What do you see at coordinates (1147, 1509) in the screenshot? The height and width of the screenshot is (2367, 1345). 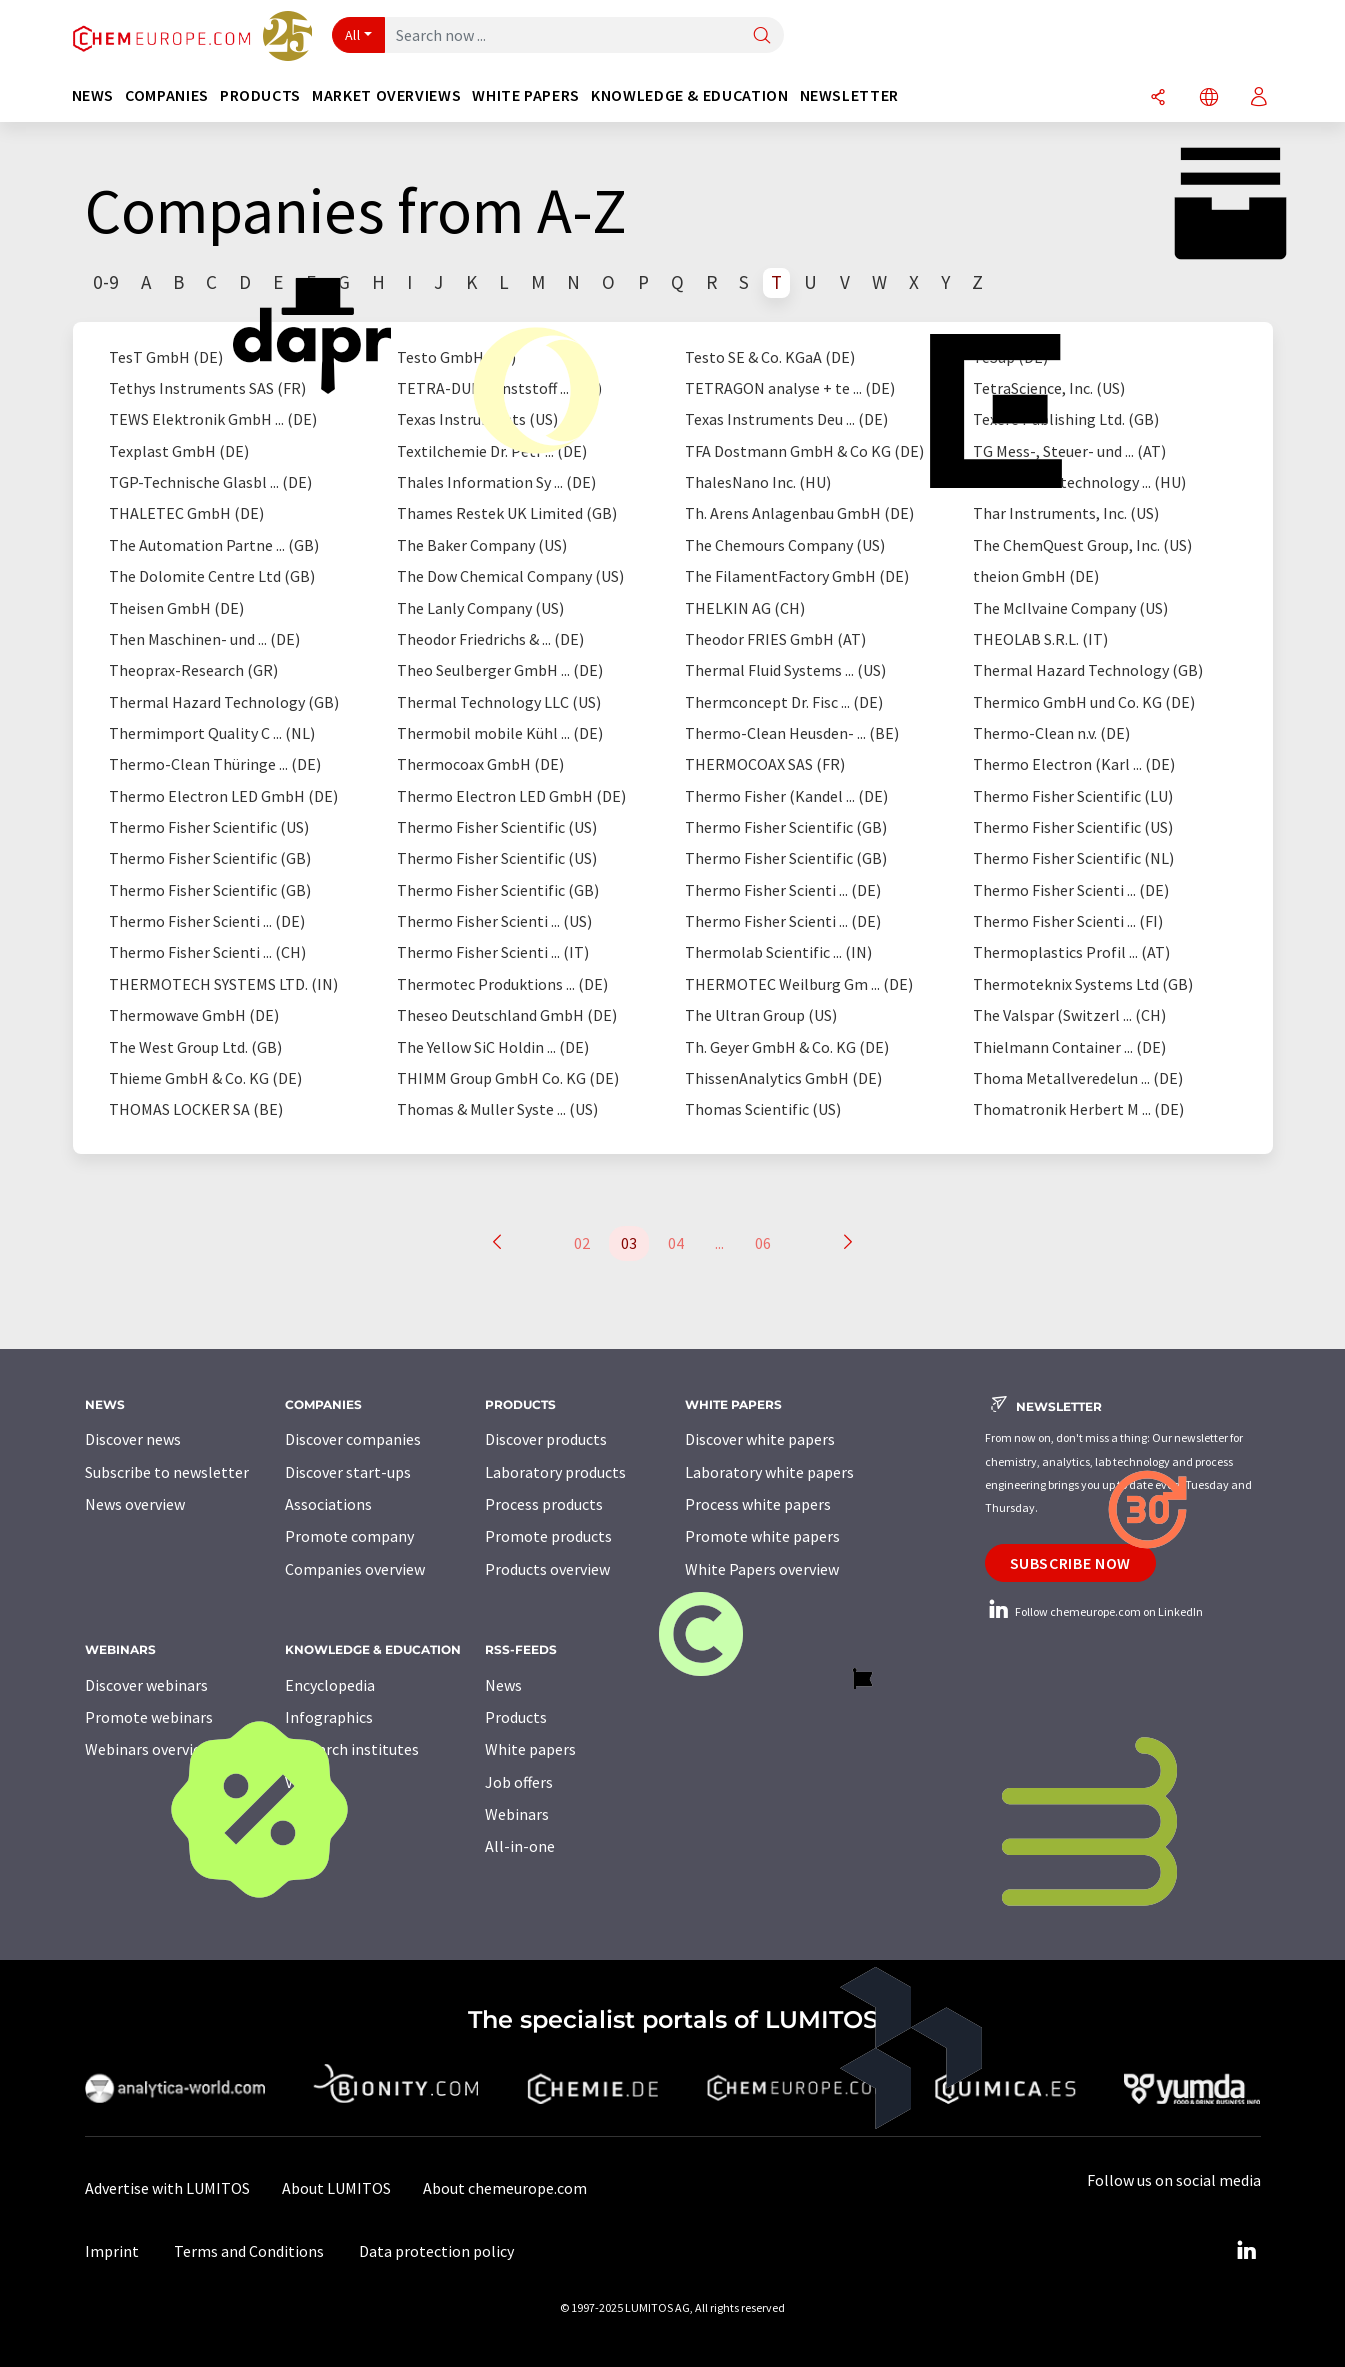 I see `skip forward 30 seconds` at bounding box center [1147, 1509].